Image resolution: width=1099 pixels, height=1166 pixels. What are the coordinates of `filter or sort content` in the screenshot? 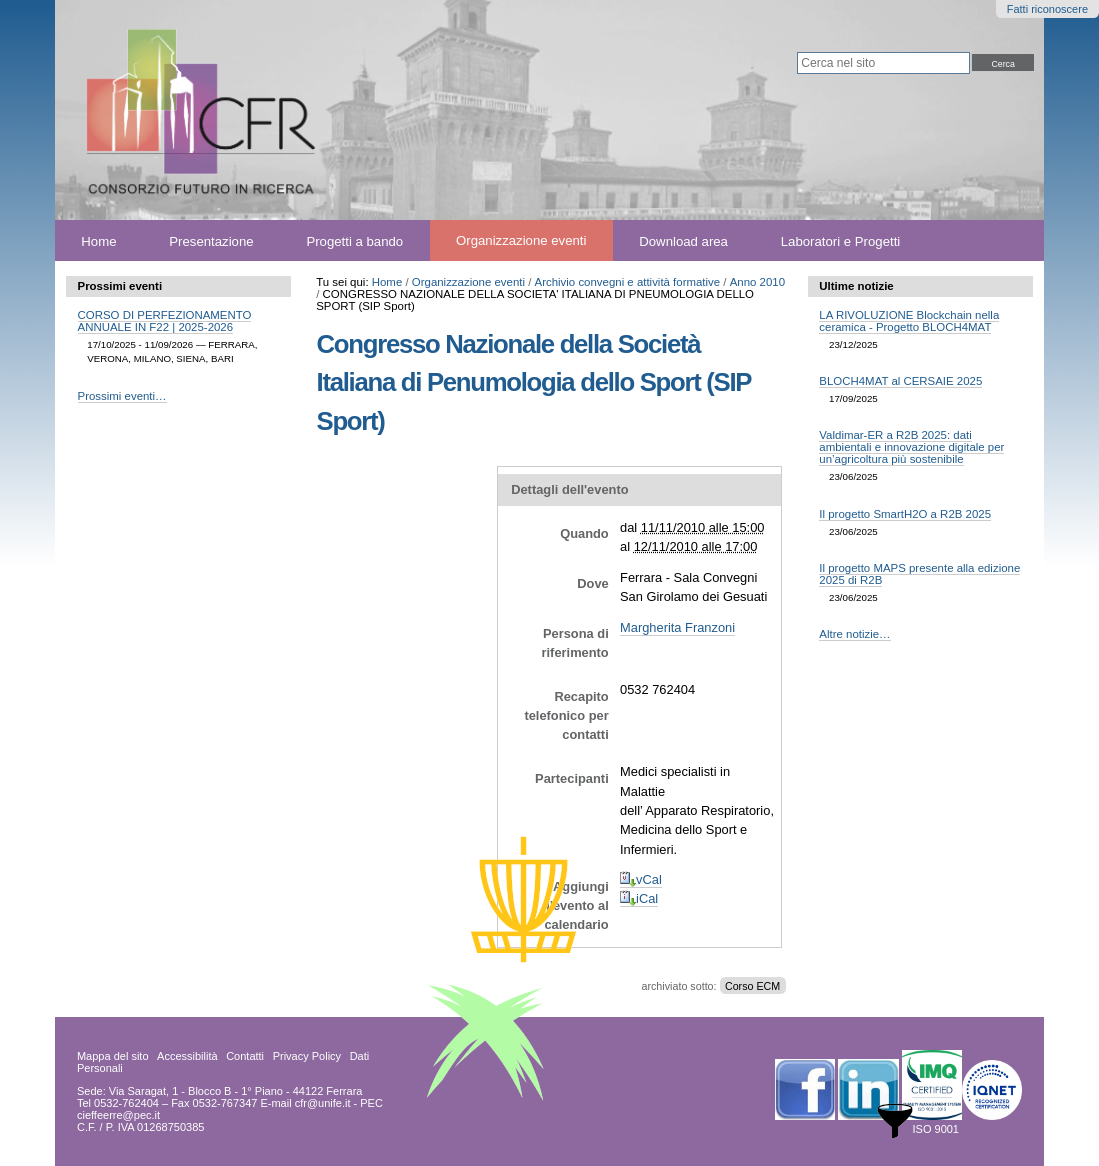 It's located at (895, 1121).